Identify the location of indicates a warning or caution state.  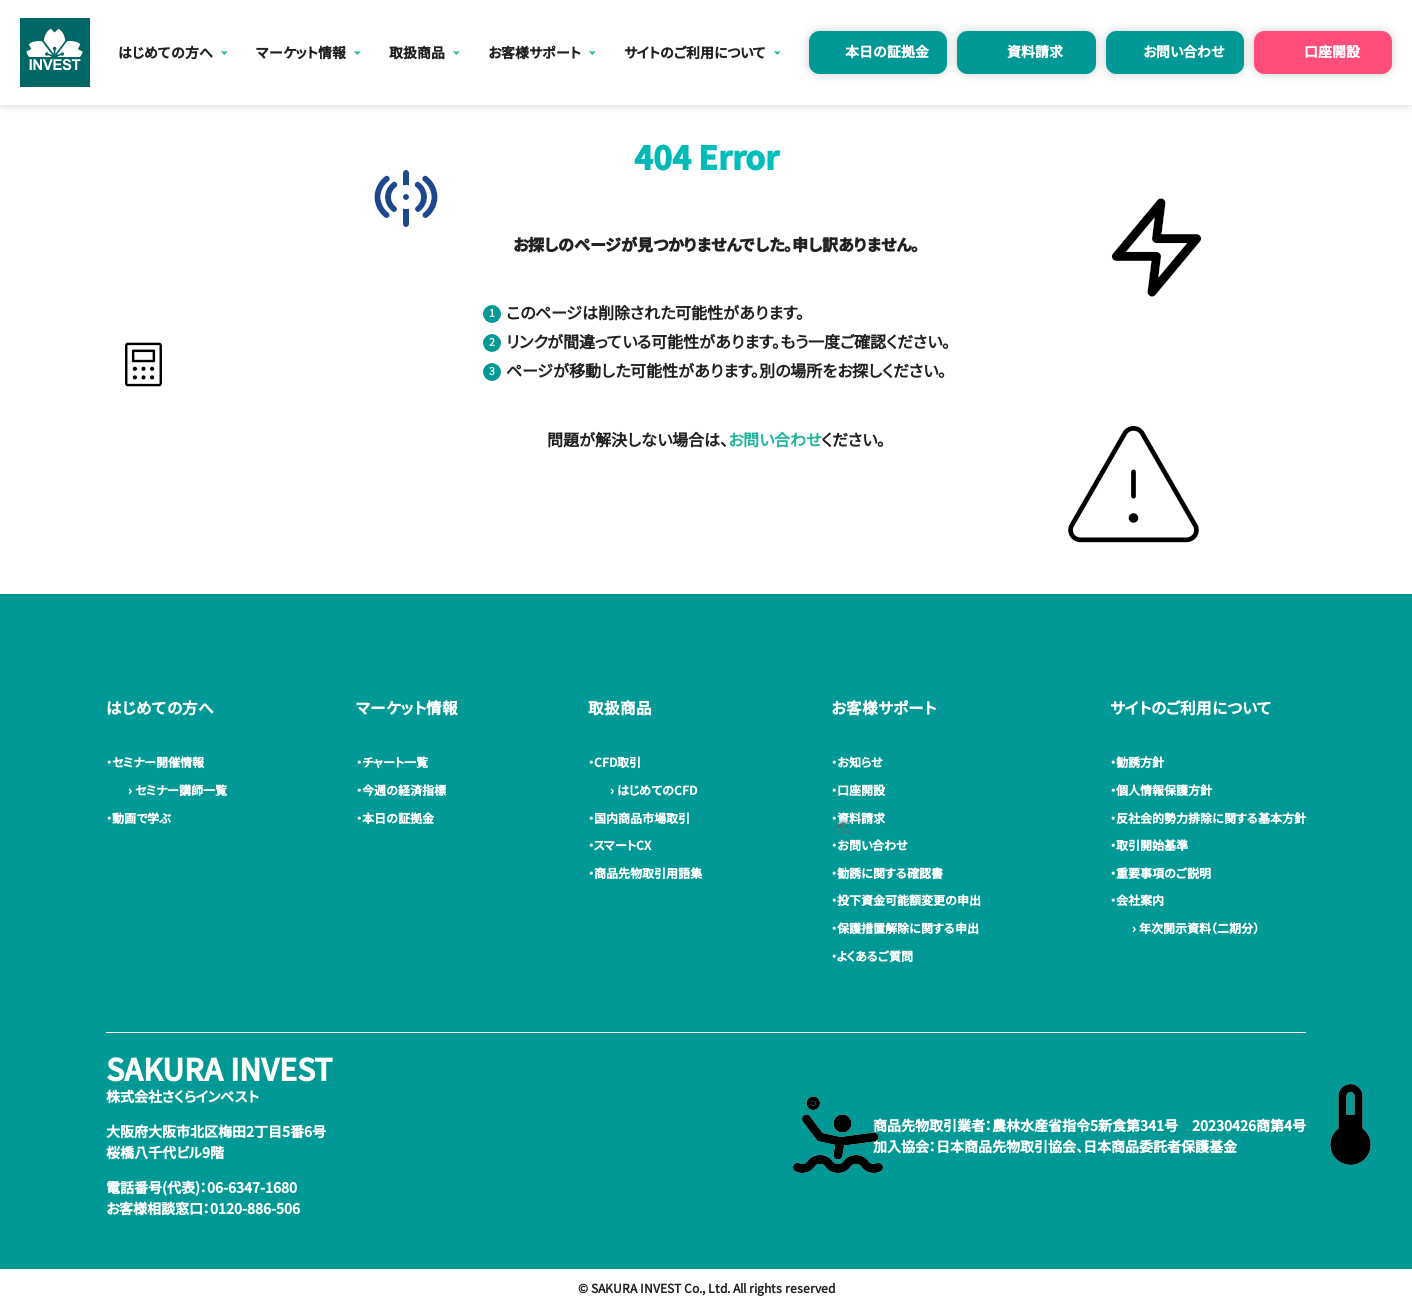
(1133, 486).